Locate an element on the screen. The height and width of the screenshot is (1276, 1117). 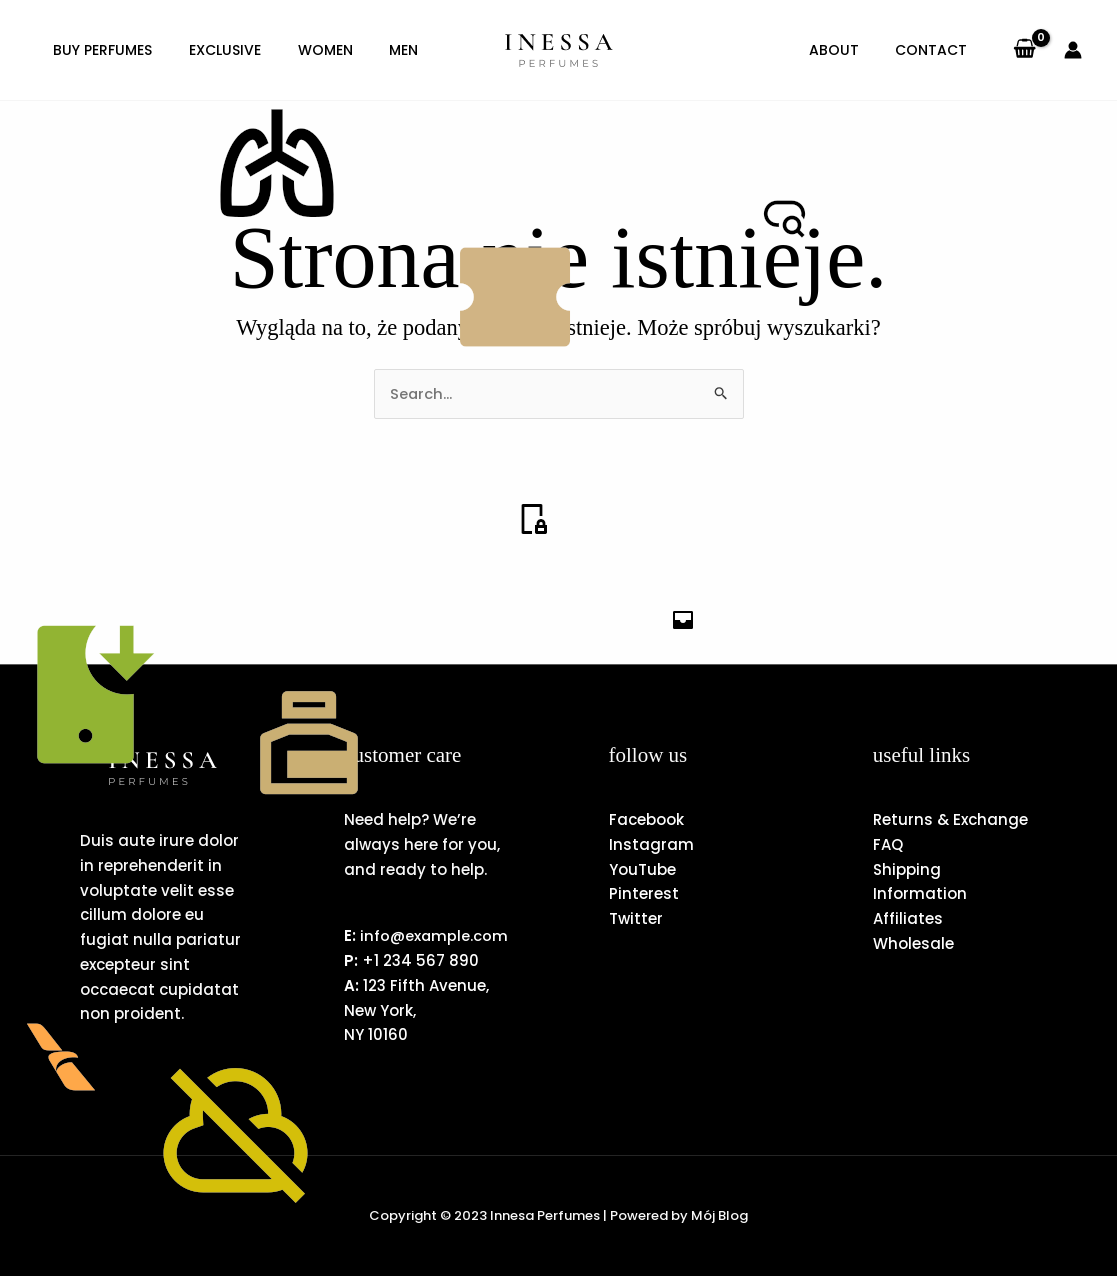
indicates no cloud connection or offline status is located at coordinates (235, 1133).